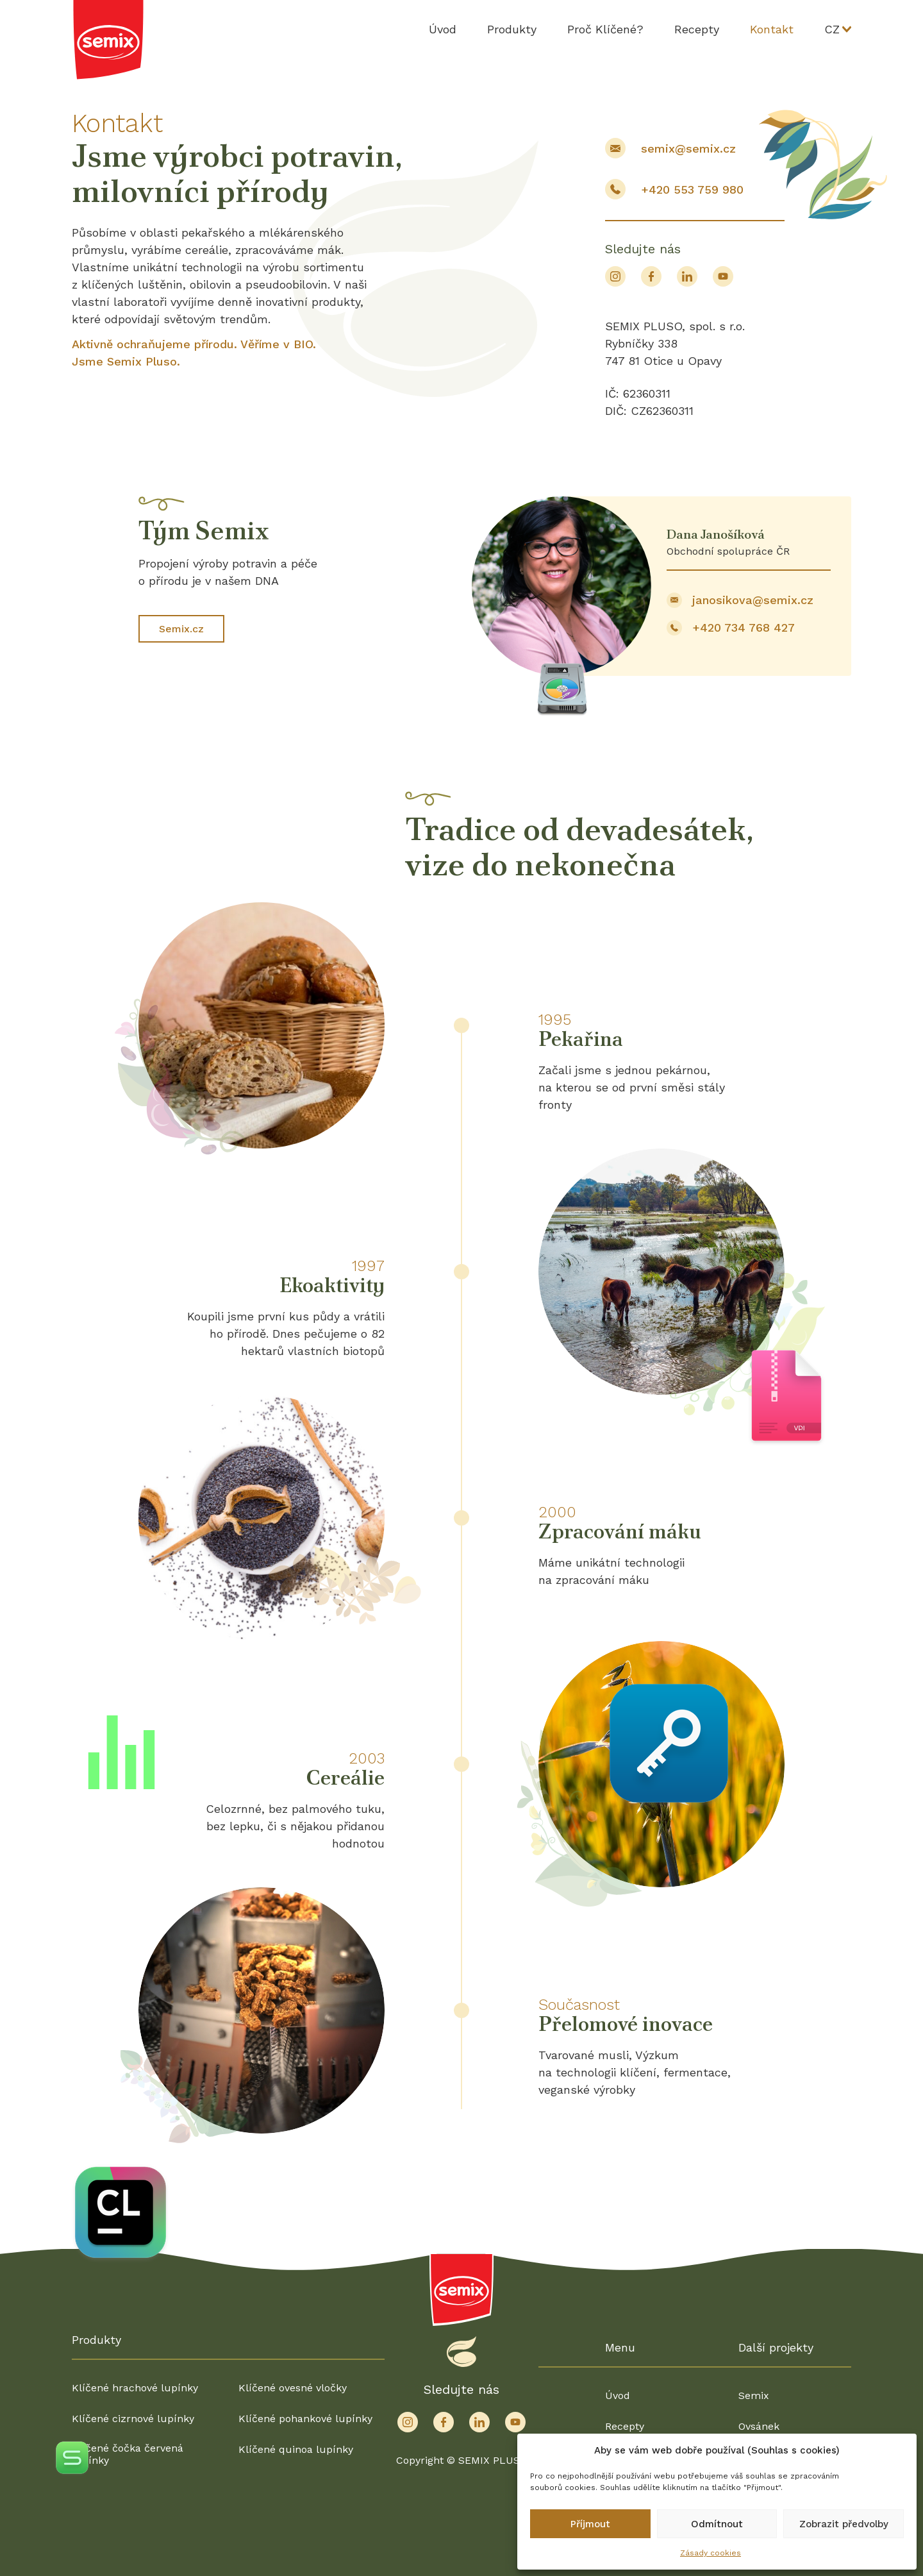  Describe the element at coordinates (121, 1752) in the screenshot. I see `view analytics or statistics` at that location.